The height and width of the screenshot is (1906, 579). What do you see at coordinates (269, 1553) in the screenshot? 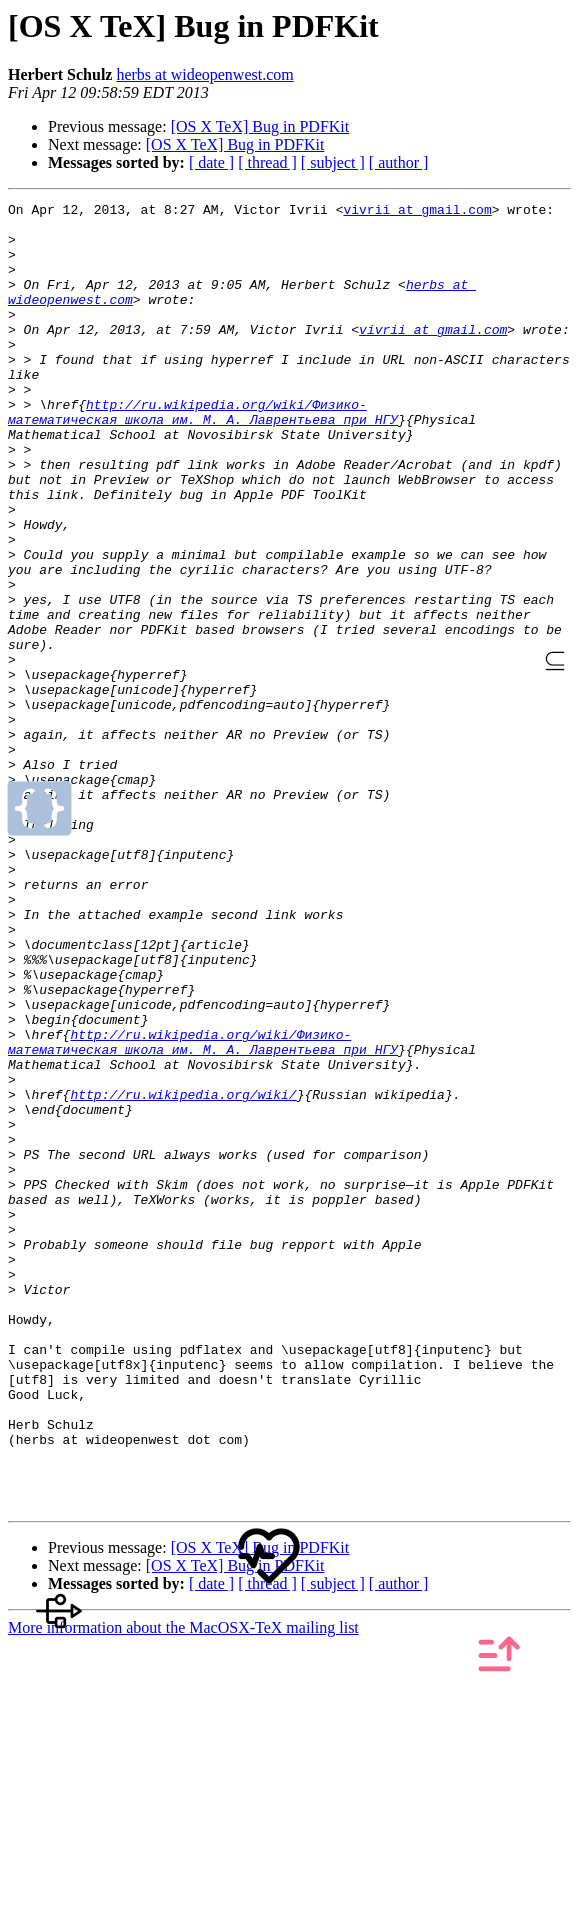
I see `view health or fitness metrics` at bounding box center [269, 1553].